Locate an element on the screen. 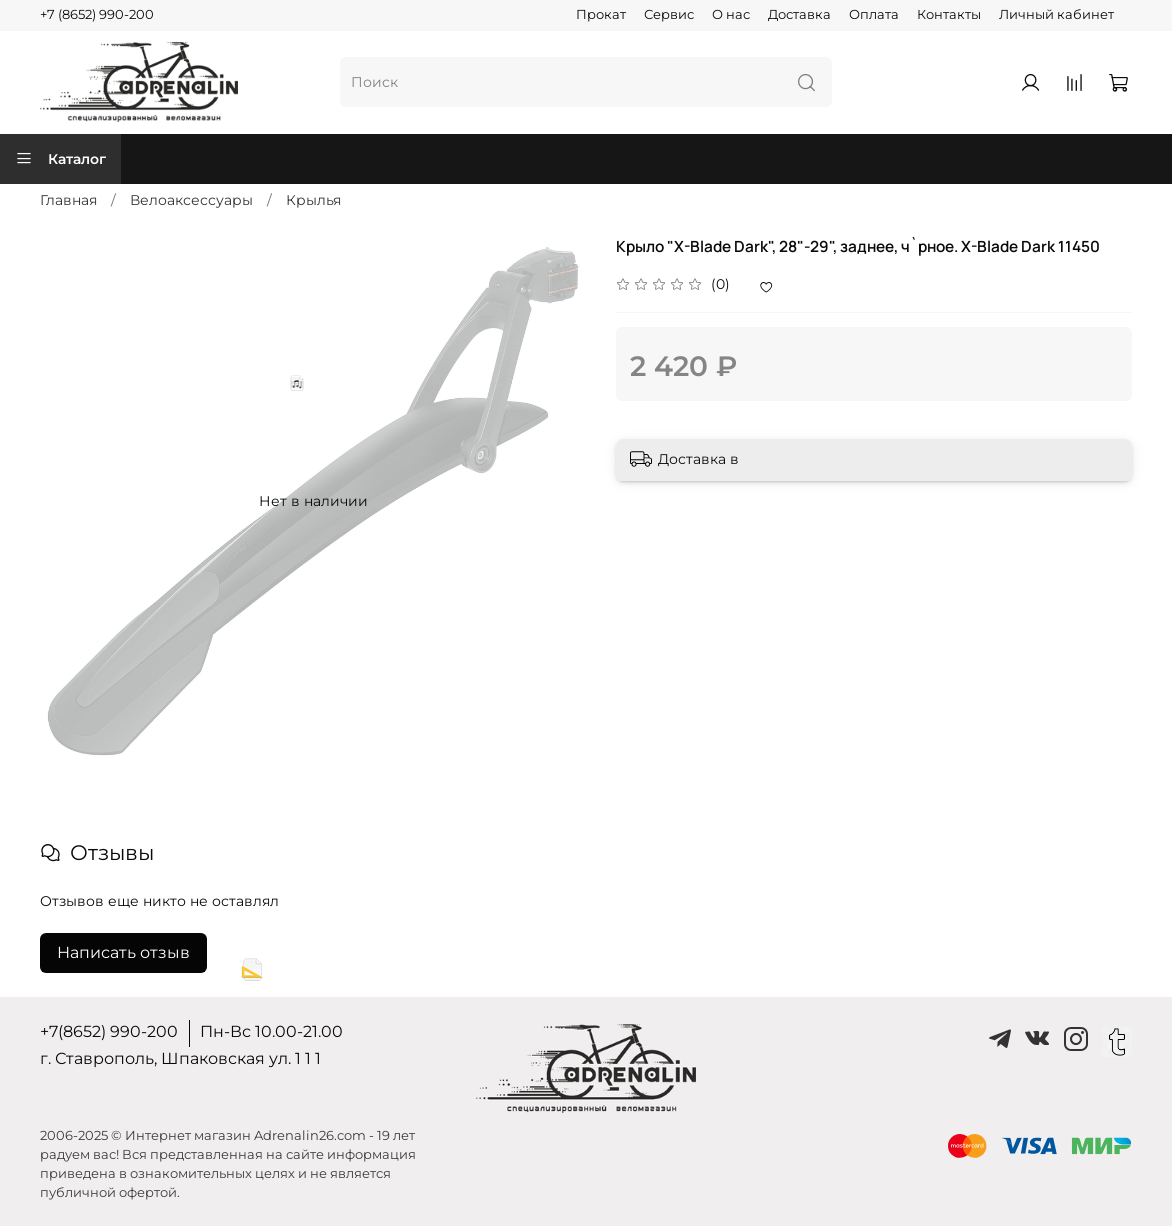 The image size is (1172, 1226). open a lilypond music notation file is located at coordinates (297, 383).